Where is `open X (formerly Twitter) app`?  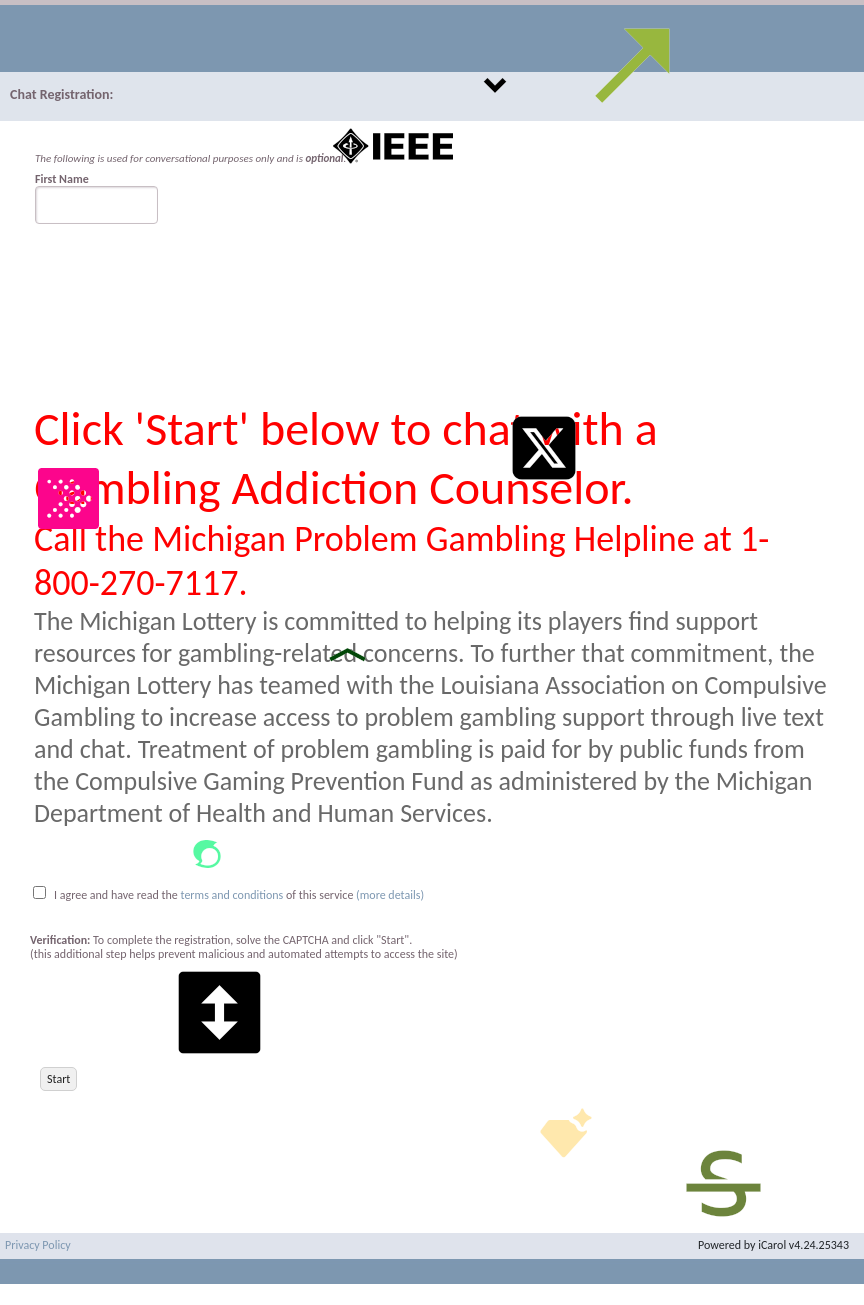
open X (formerly Twitter) app is located at coordinates (544, 448).